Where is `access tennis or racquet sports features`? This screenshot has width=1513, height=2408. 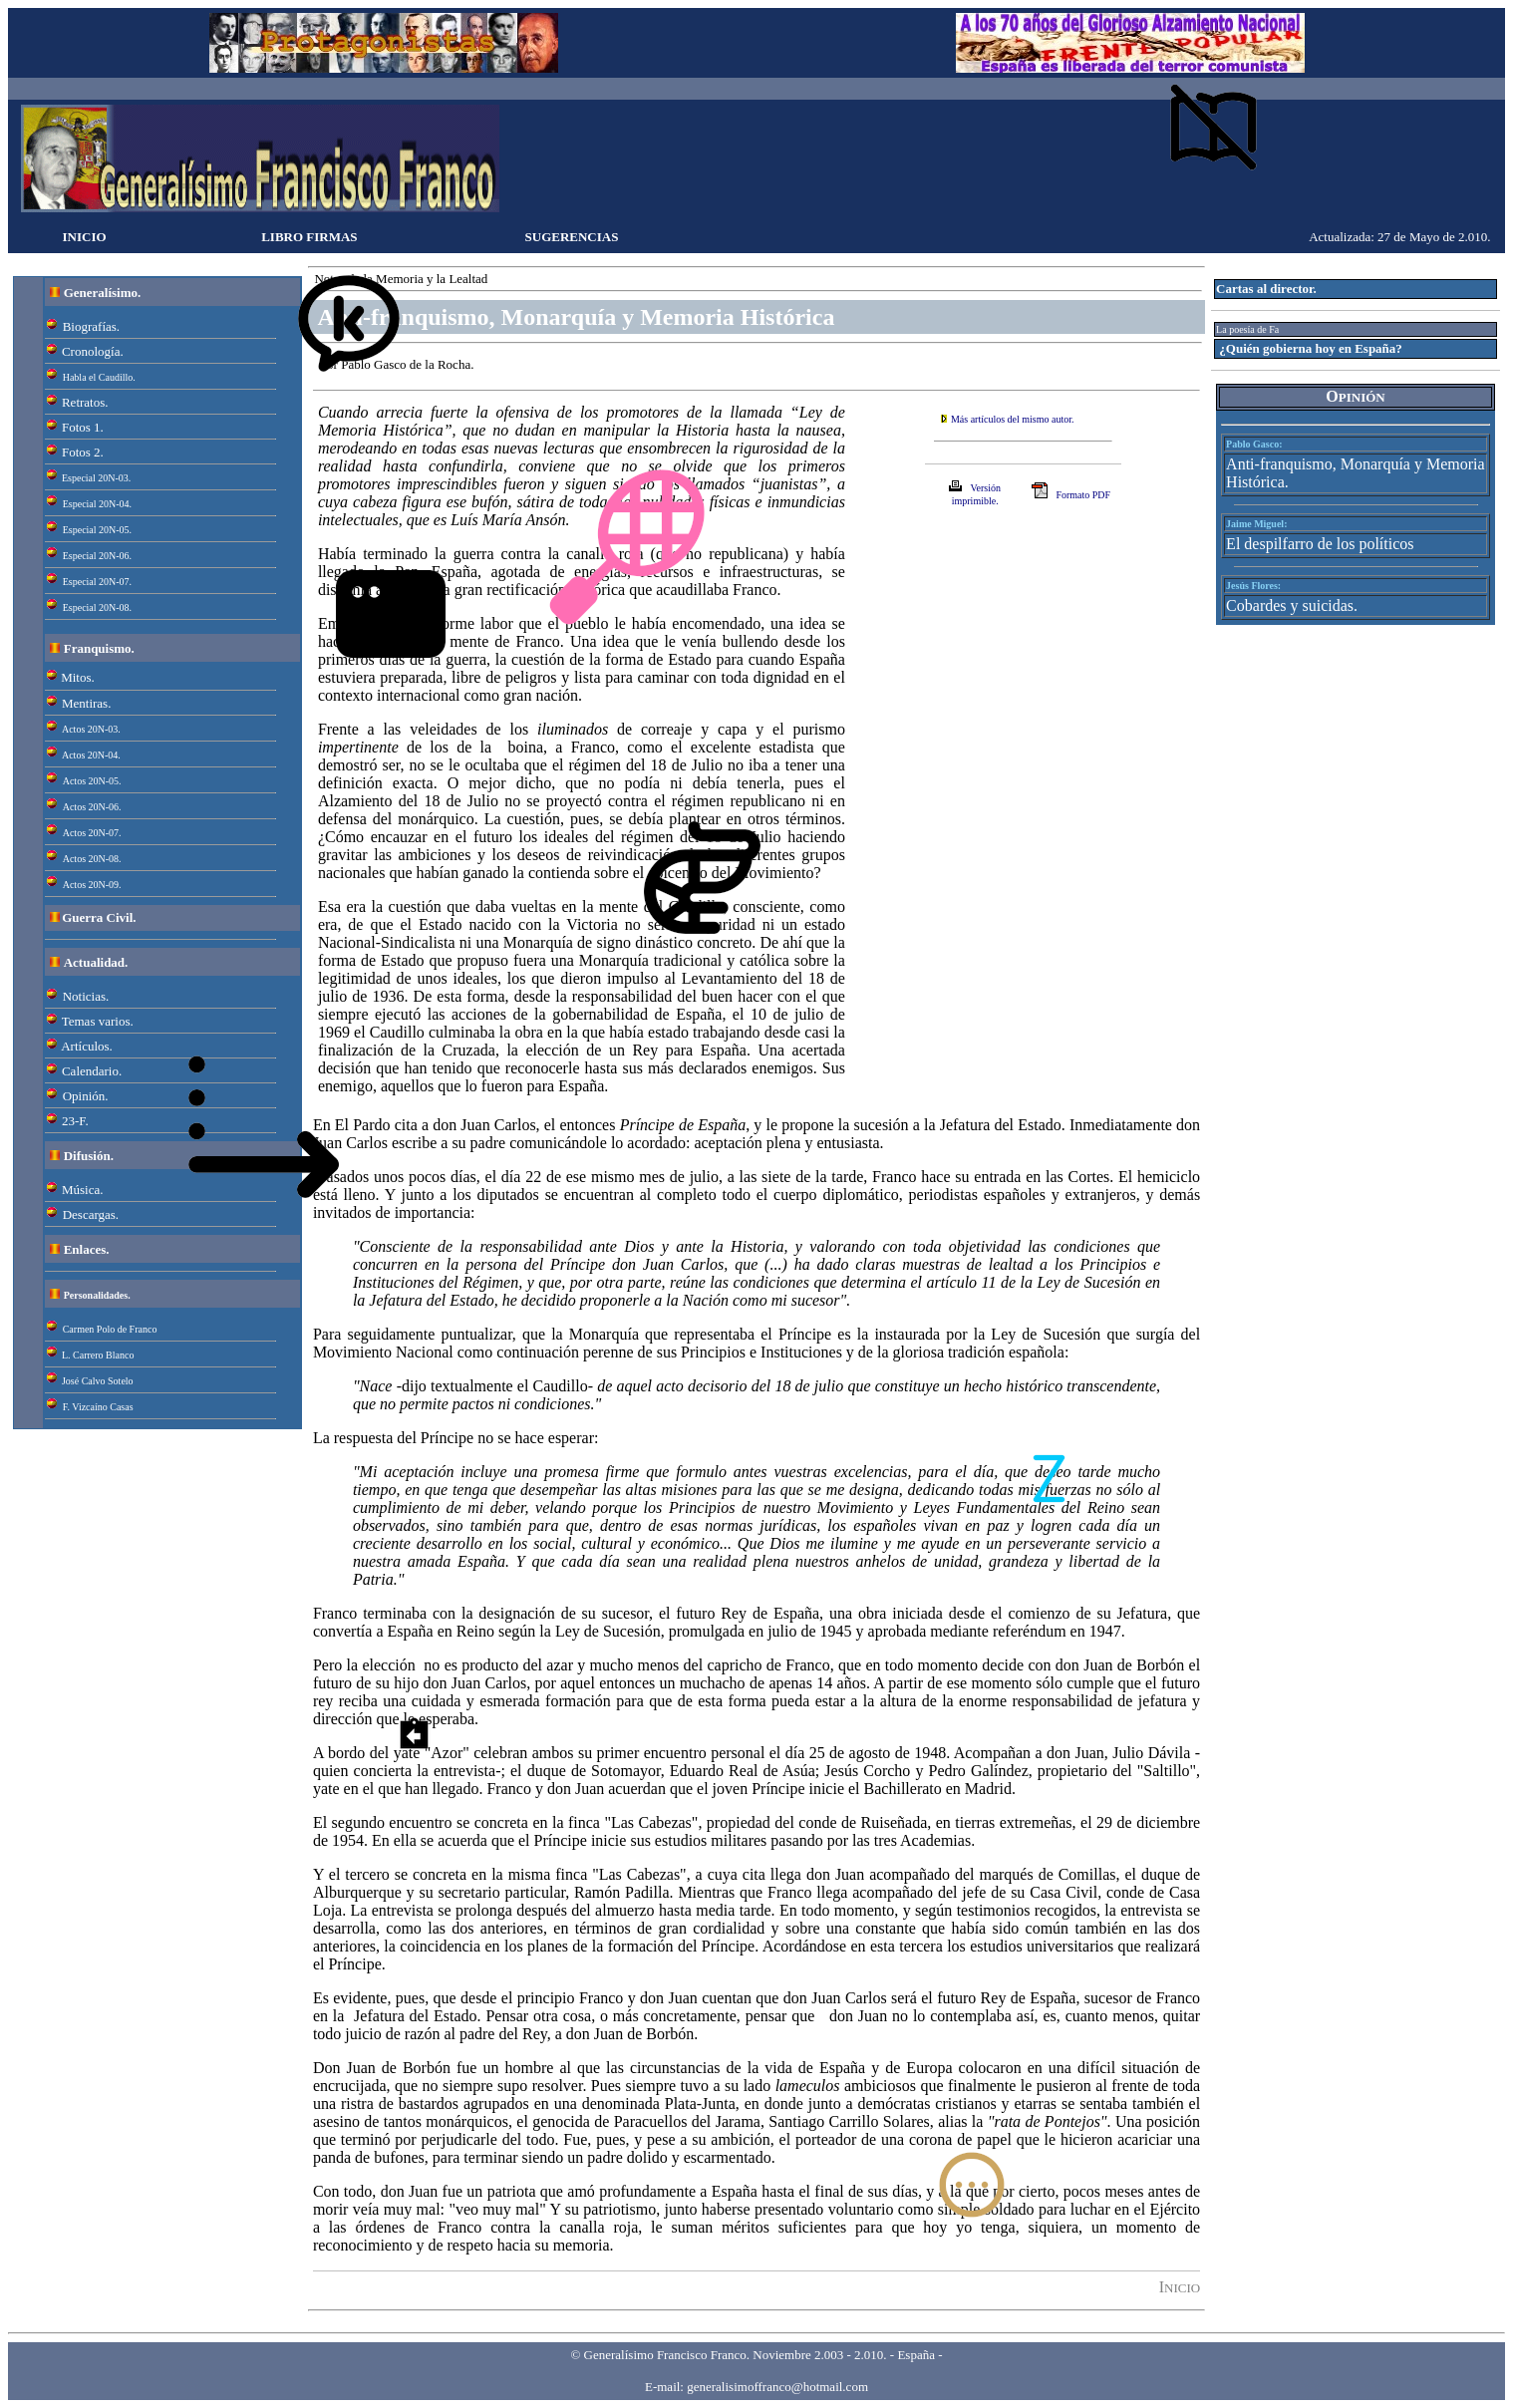 access tennis or racquet sports features is located at coordinates (624, 549).